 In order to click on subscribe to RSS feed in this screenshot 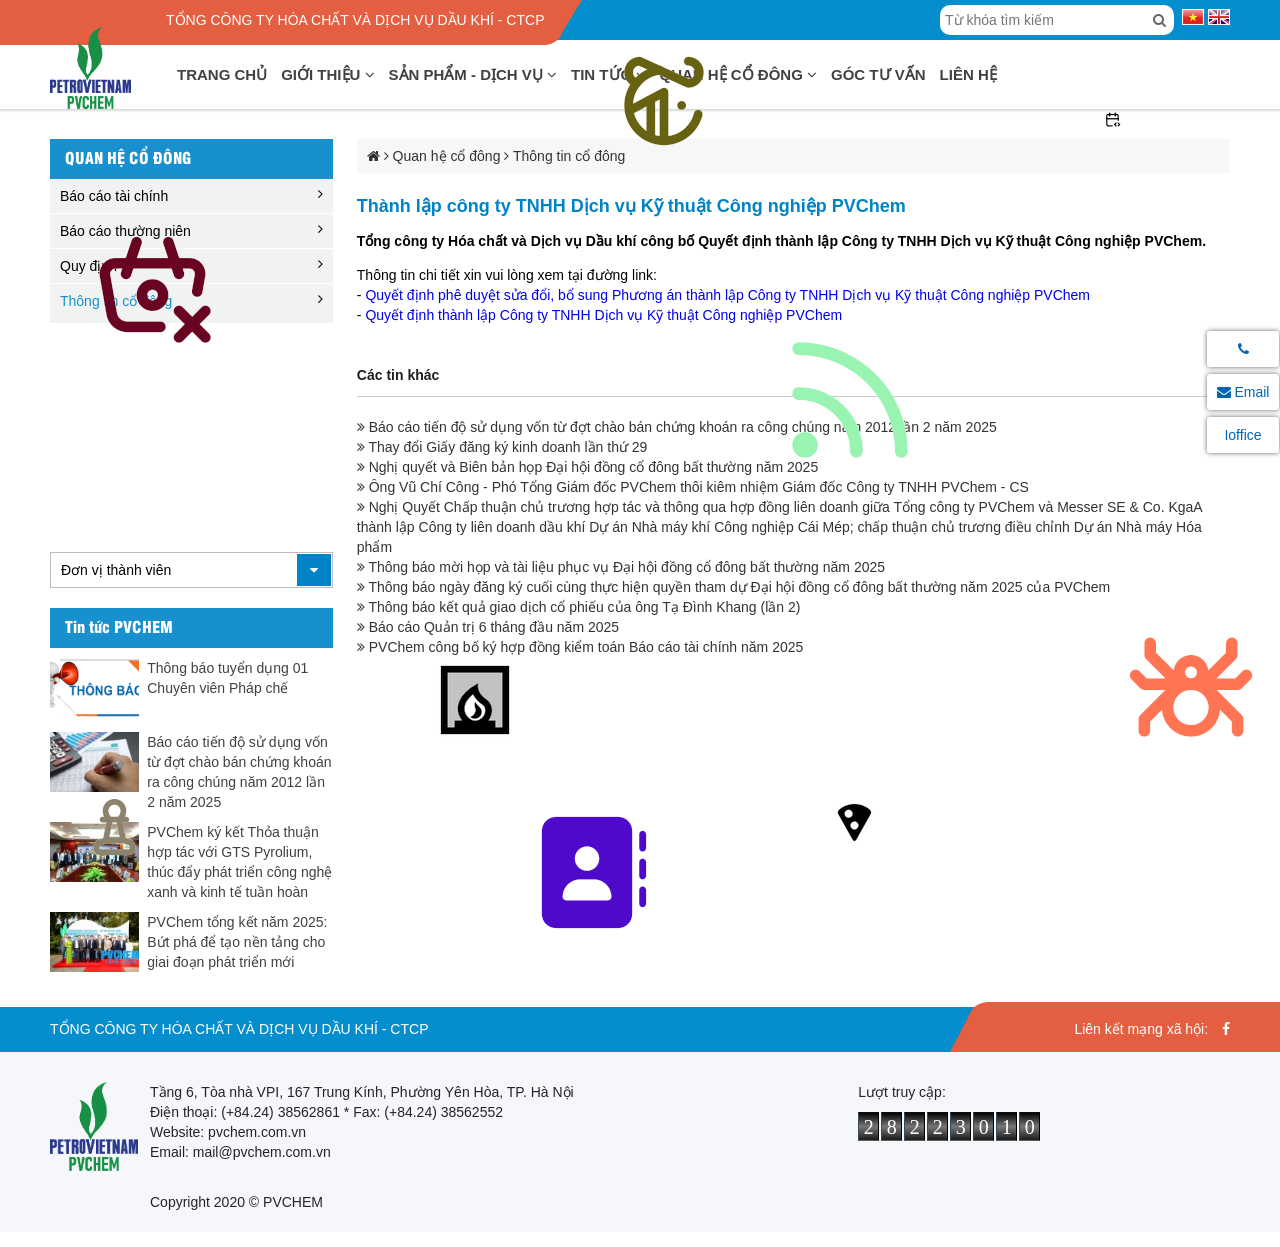, I will do `click(850, 400)`.